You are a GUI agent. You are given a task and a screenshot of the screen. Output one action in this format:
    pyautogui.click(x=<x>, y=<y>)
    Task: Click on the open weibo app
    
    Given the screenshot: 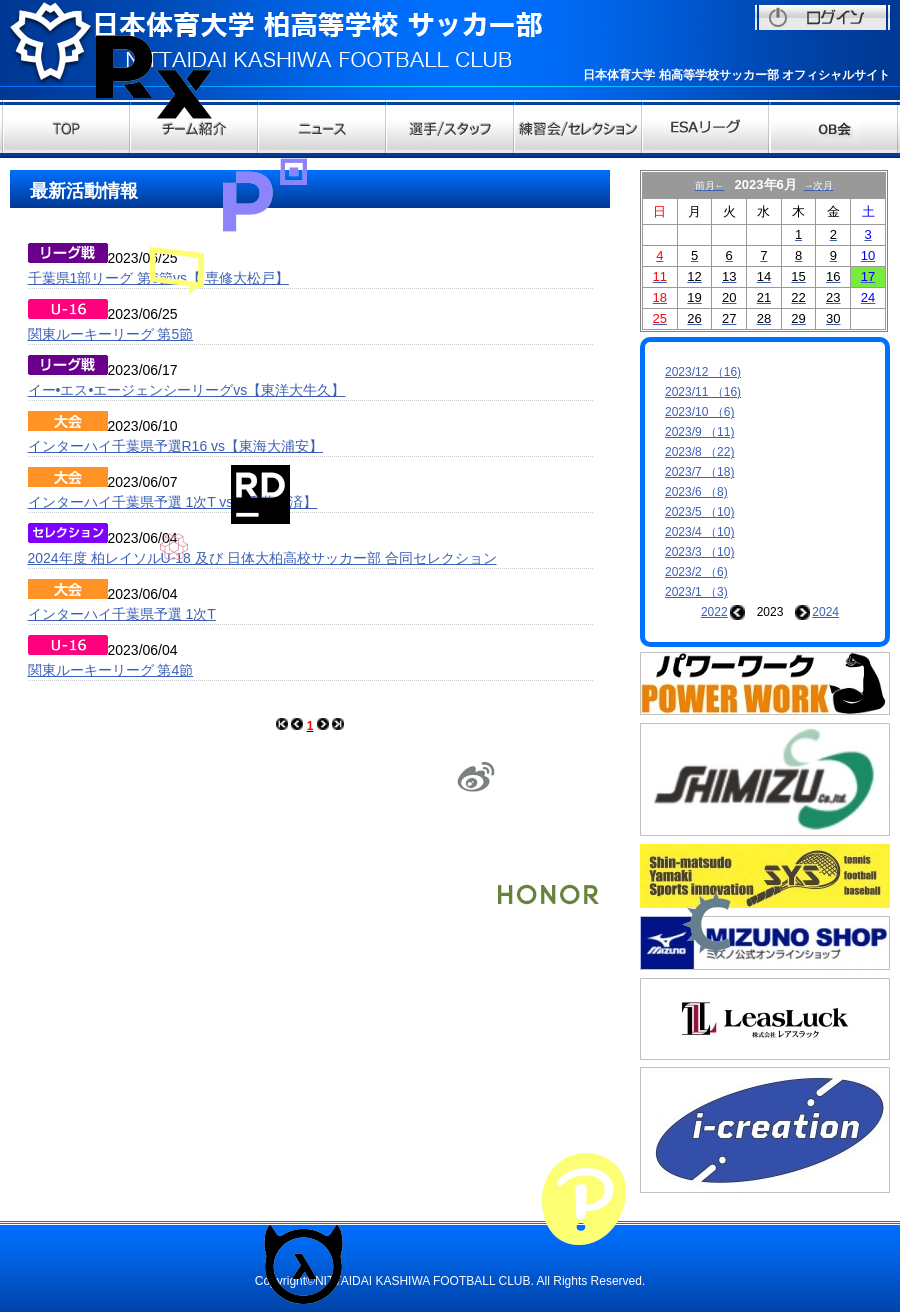 What is the action you would take?
    pyautogui.click(x=476, y=778)
    